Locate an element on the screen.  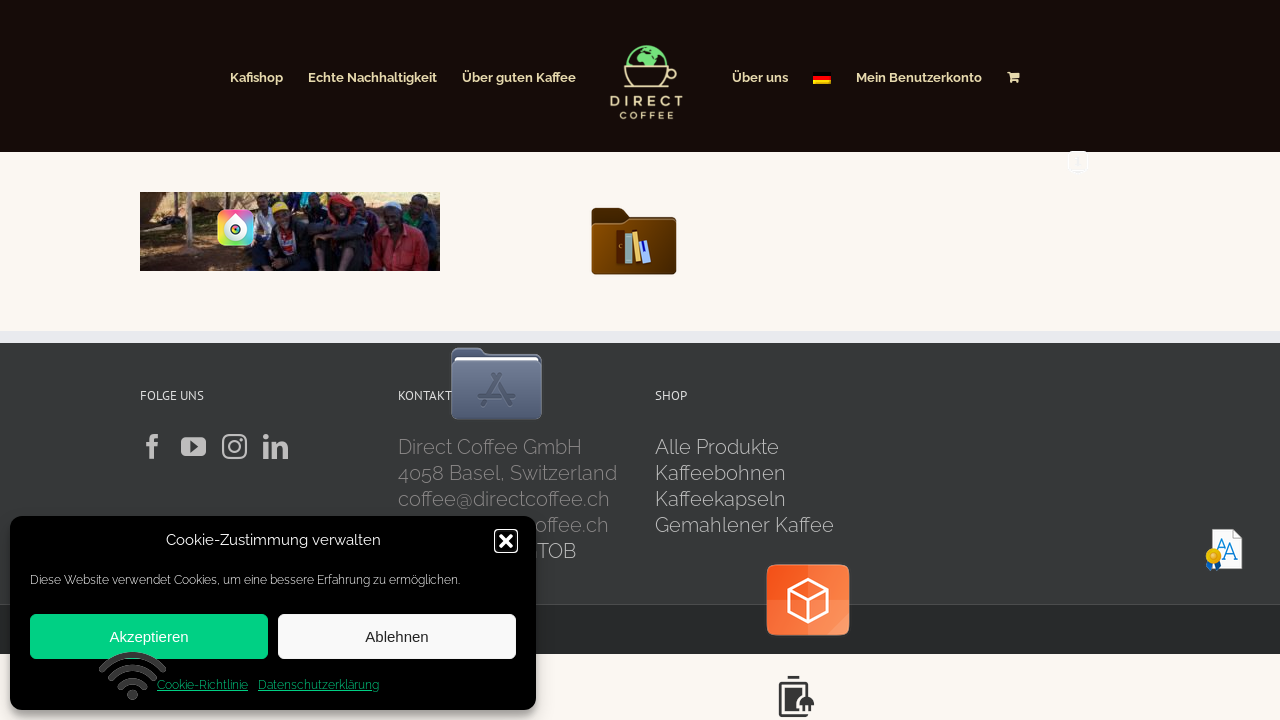
indicates wireless network connection status is located at coordinates (132, 674).